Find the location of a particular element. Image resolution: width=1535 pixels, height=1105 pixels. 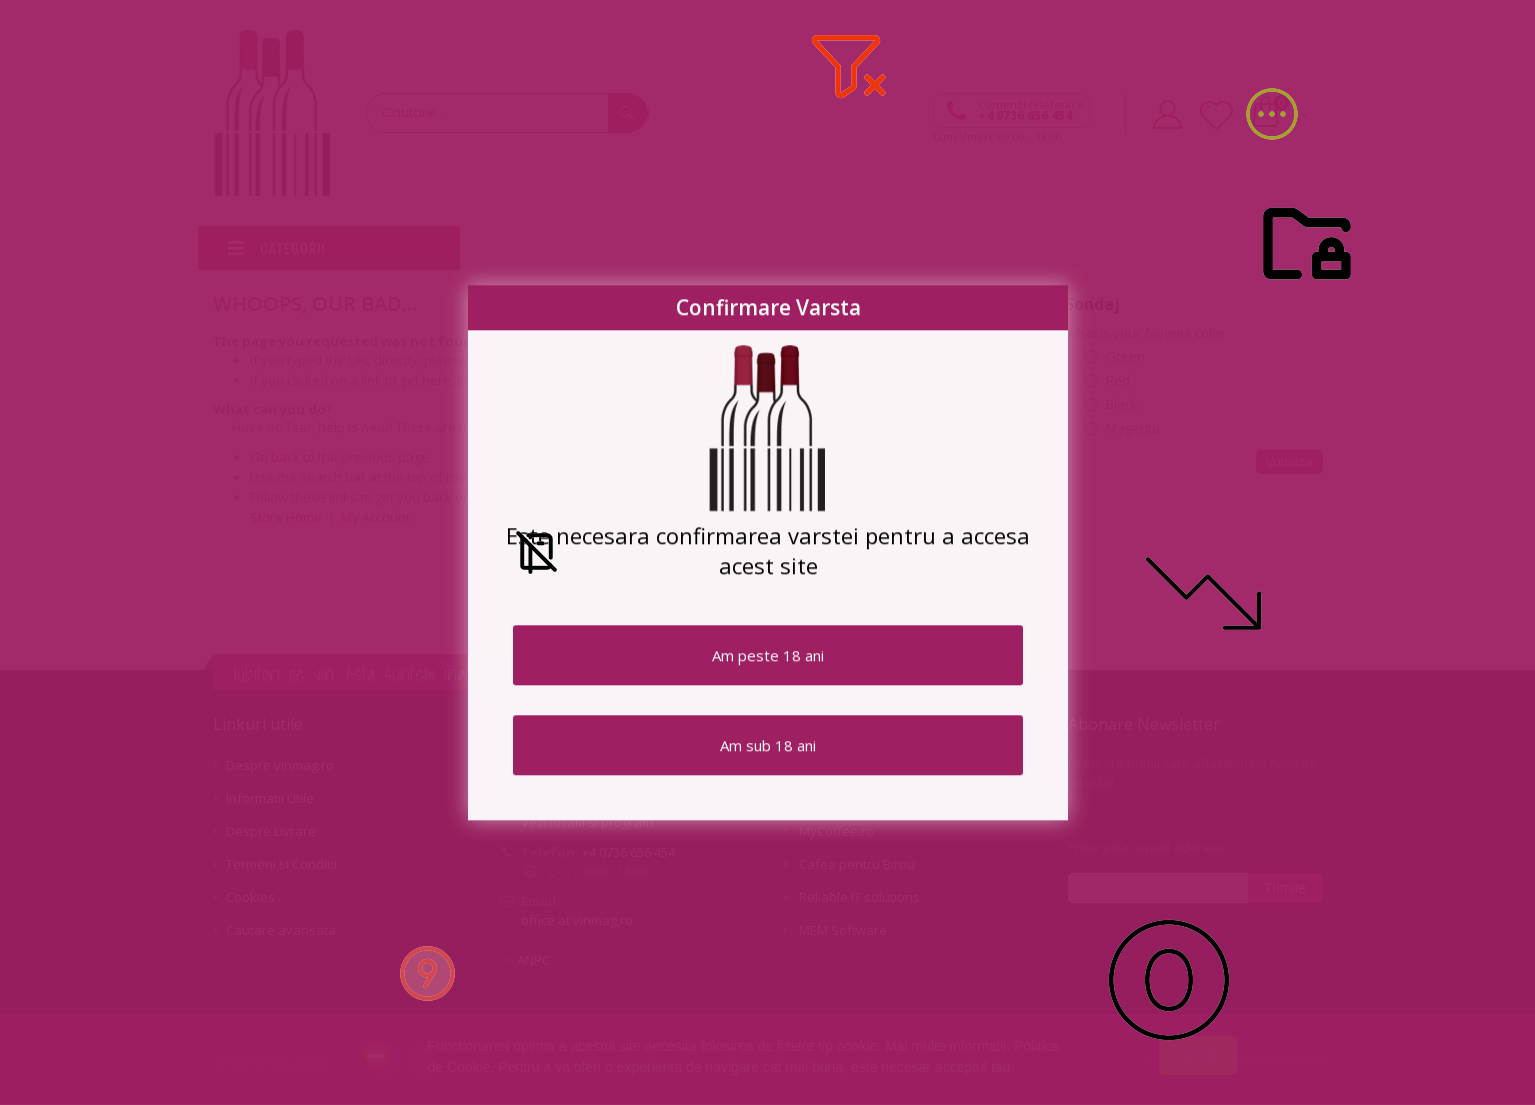

clear all active filters is located at coordinates (846, 64).